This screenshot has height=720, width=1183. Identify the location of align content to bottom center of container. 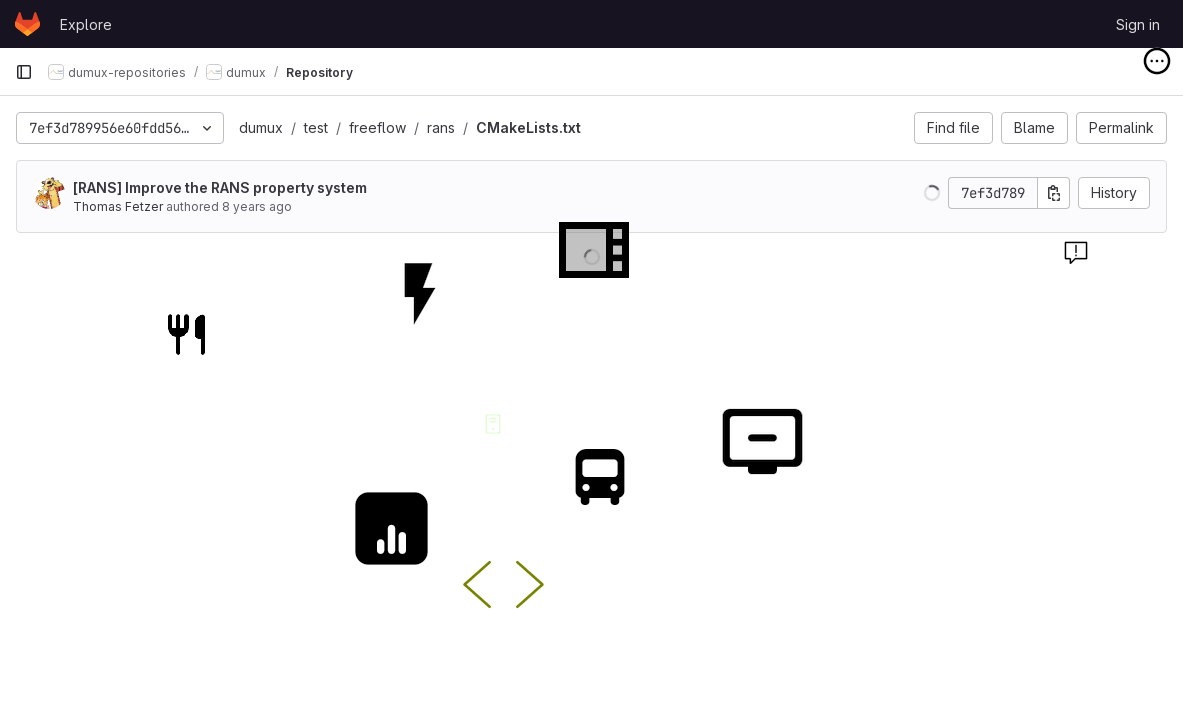
(391, 528).